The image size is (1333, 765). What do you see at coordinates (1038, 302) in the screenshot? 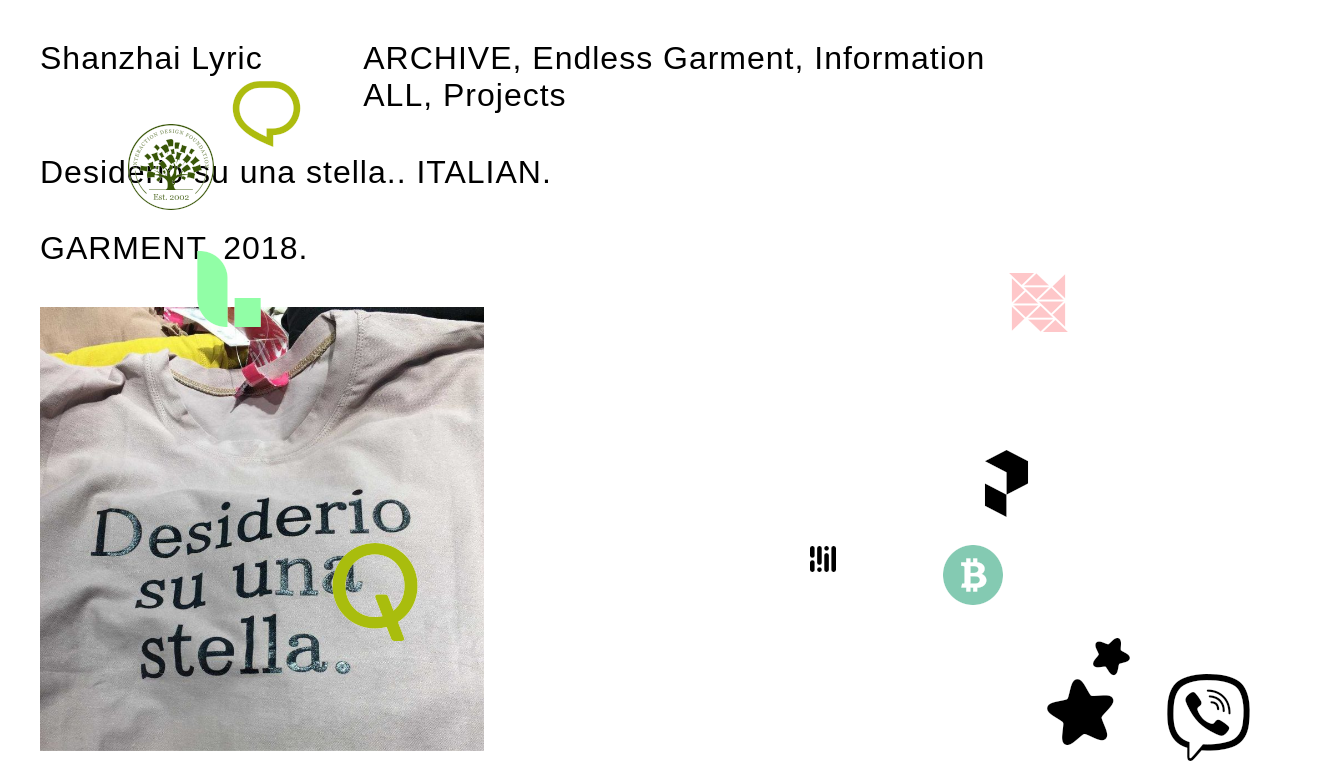
I see `NSIS (Nullsoft Scriptable Install System) logo` at bounding box center [1038, 302].